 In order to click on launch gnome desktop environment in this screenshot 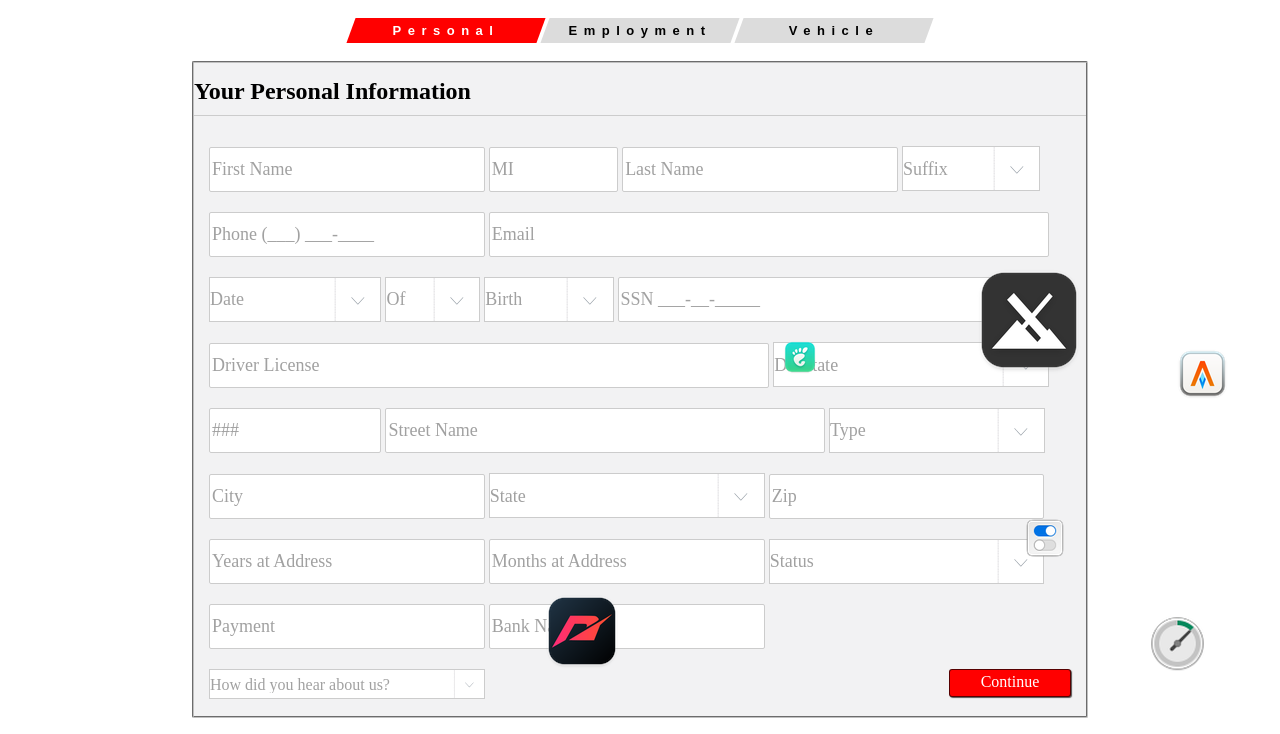, I will do `click(800, 357)`.